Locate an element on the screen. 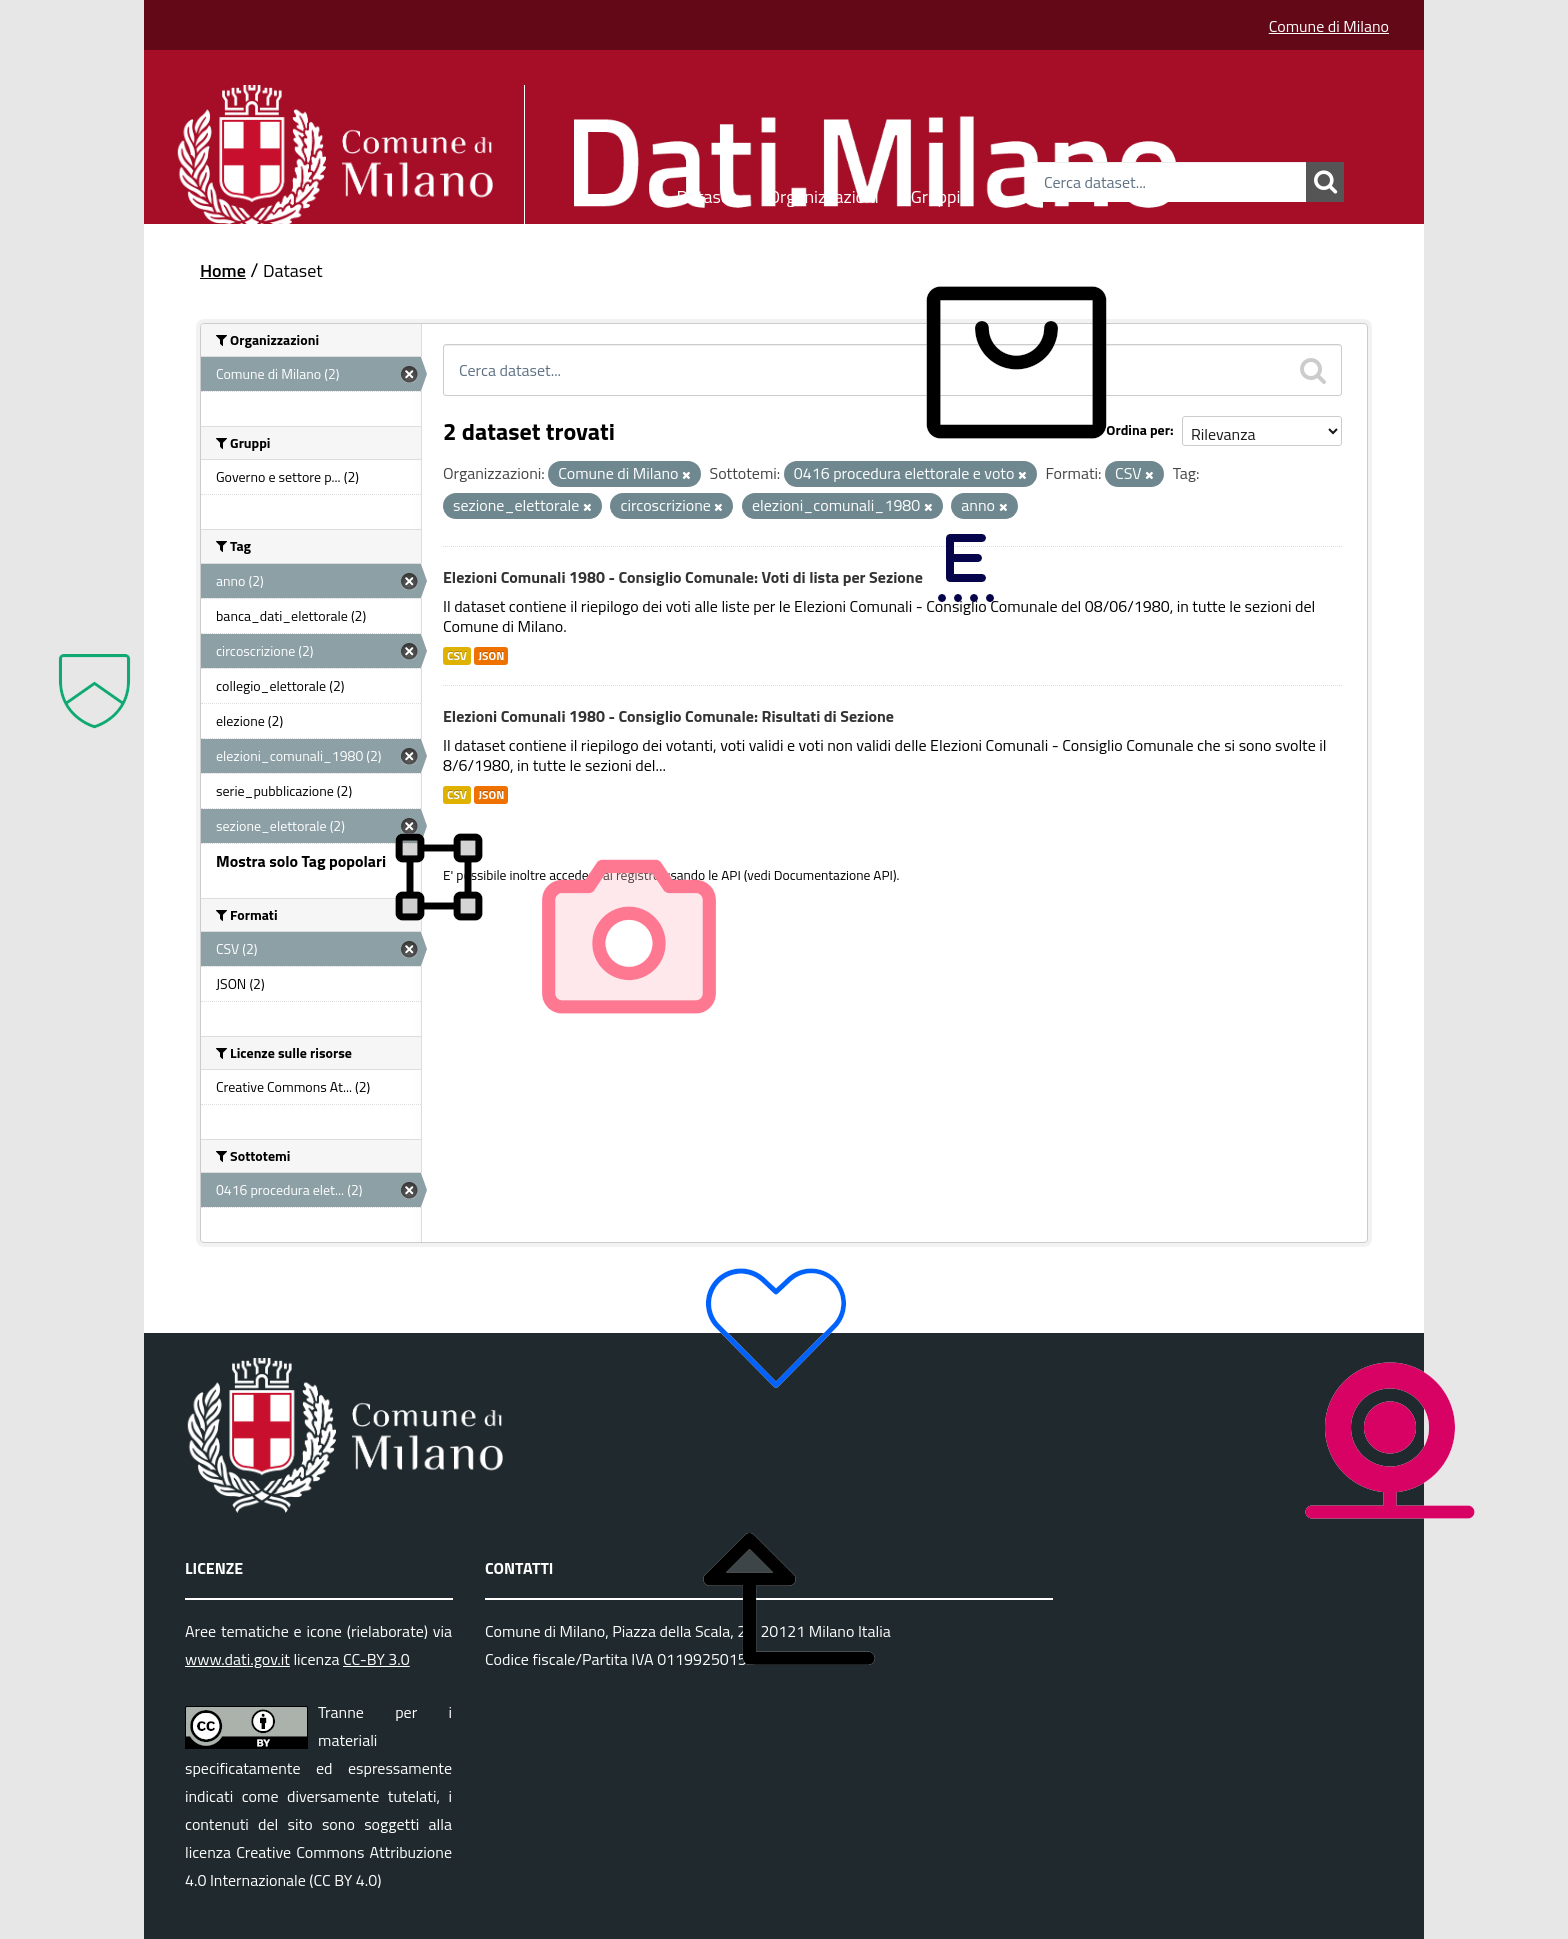 This screenshot has width=1568, height=1939. apply text emphasis or bold formatting is located at coordinates (966, 566).